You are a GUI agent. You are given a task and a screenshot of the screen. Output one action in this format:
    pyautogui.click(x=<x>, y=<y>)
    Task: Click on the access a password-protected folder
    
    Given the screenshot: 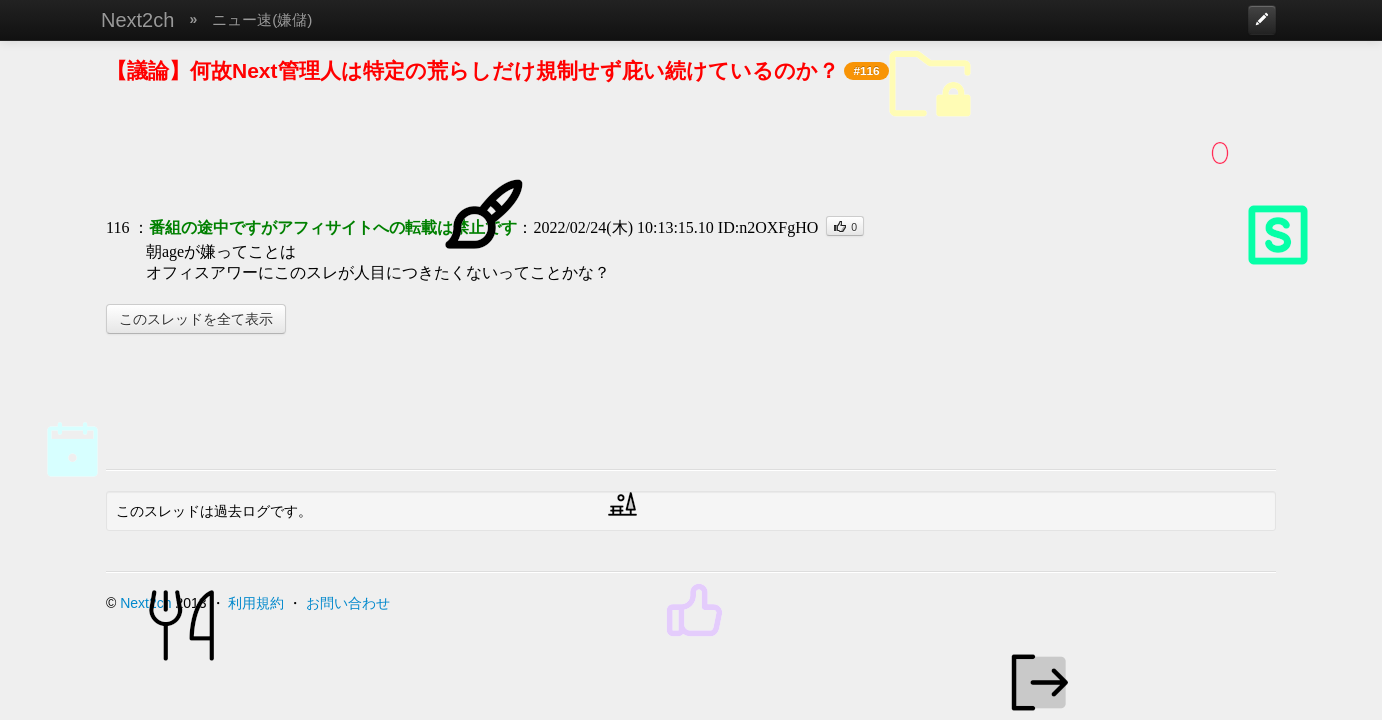 What is the action you would take?
    pyautogui.click(x=930, y=82)
    